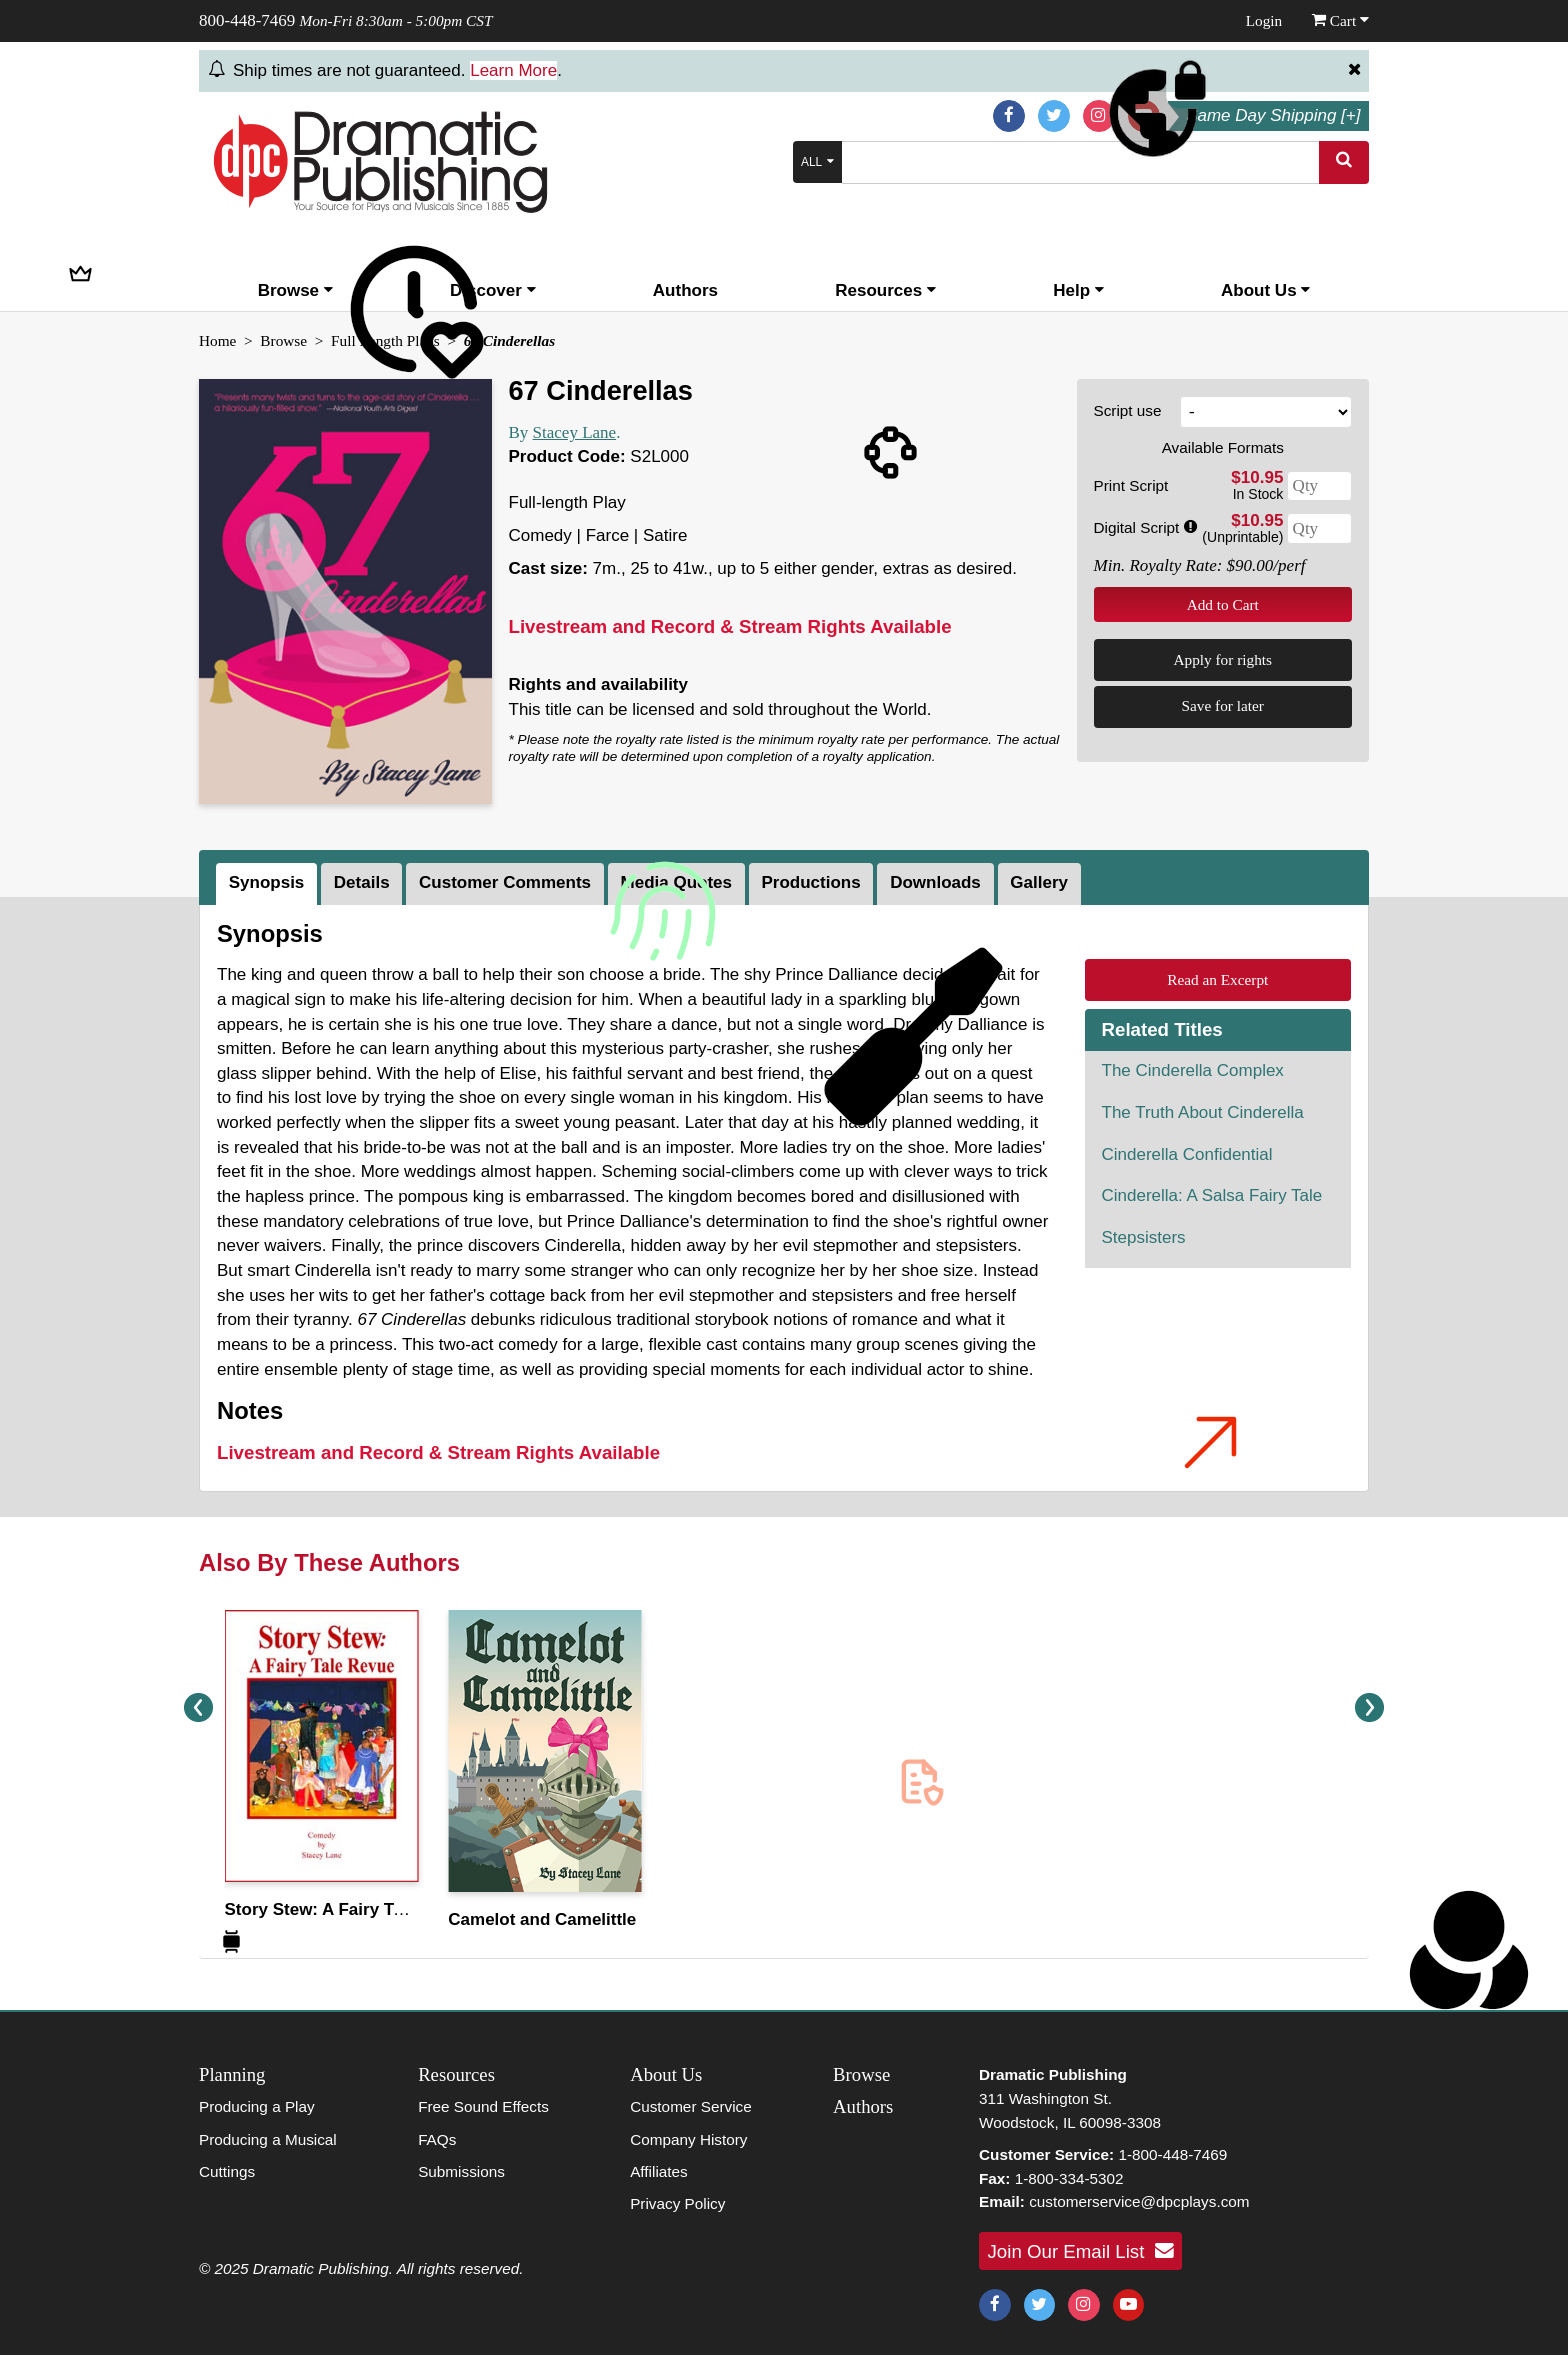  Describe the element at coordinates (414, 309) in the screenshot. I see `view your favorite or saved times` at that location.